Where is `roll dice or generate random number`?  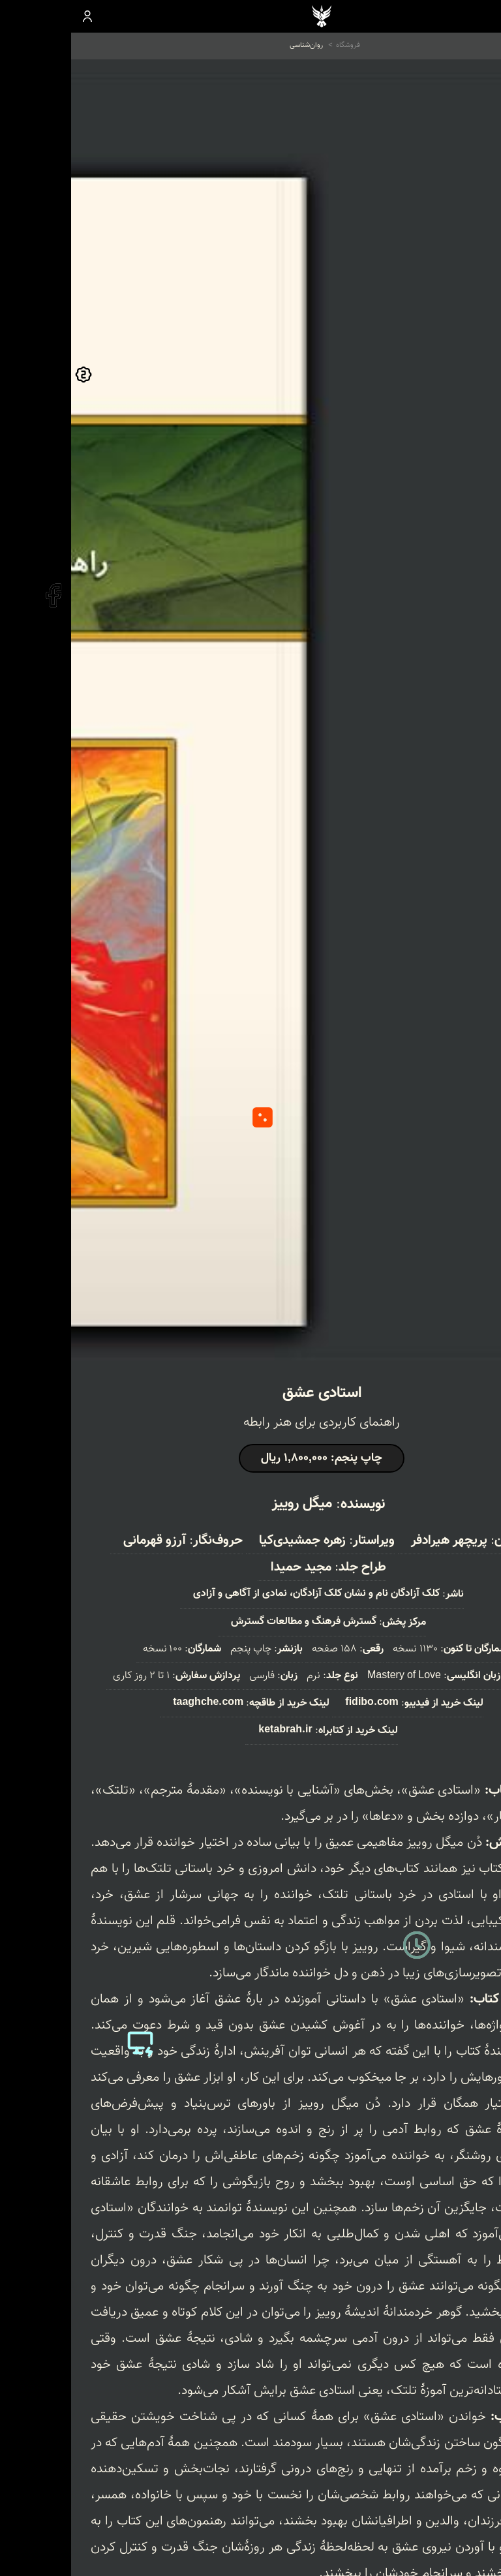 roll dice or generate random number is located at coordinates (262, 1117).